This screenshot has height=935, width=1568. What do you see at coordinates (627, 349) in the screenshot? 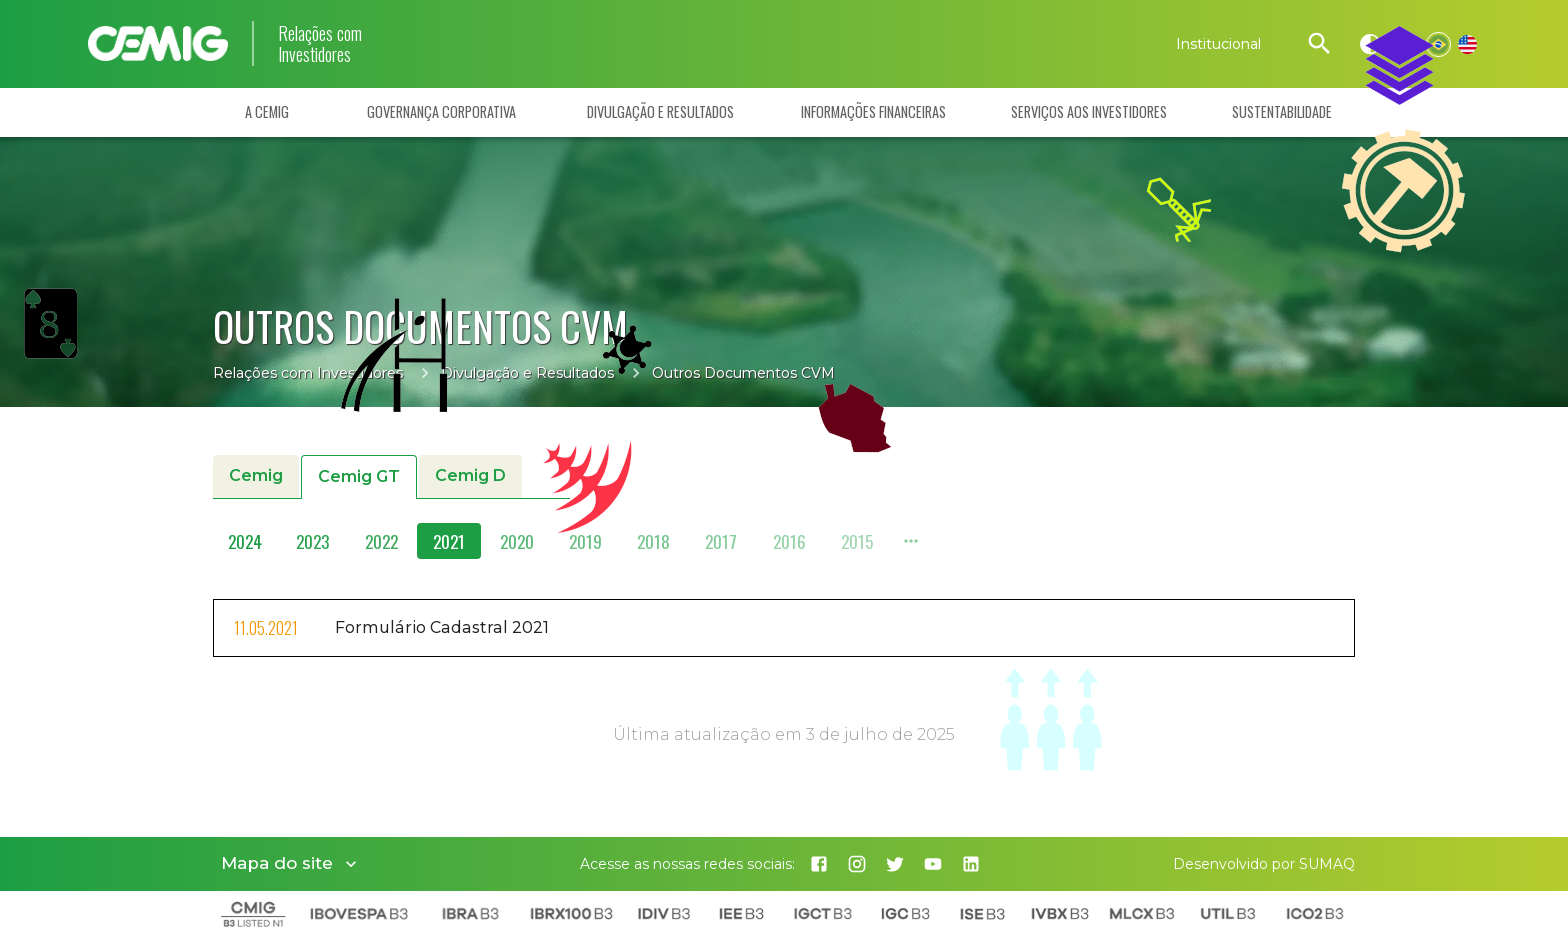
I see `indicates law enforcement or sheriff-related content` at bounding box center [627, 349].